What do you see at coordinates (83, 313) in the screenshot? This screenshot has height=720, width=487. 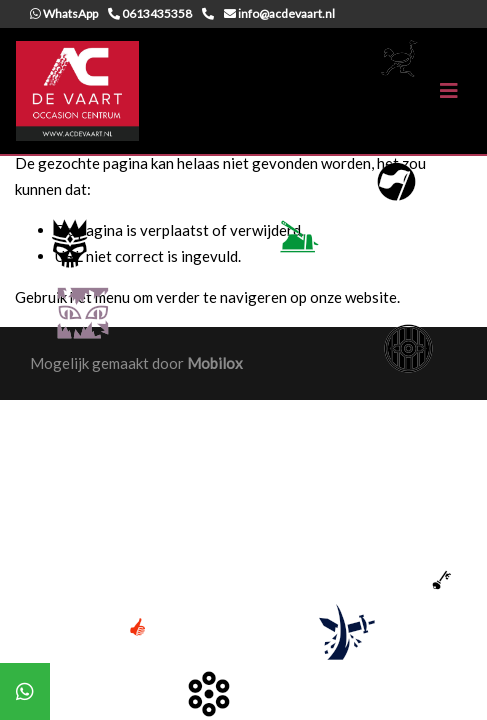 I see `toggle hidden or invisible mode` at bounding box center [83, 313].